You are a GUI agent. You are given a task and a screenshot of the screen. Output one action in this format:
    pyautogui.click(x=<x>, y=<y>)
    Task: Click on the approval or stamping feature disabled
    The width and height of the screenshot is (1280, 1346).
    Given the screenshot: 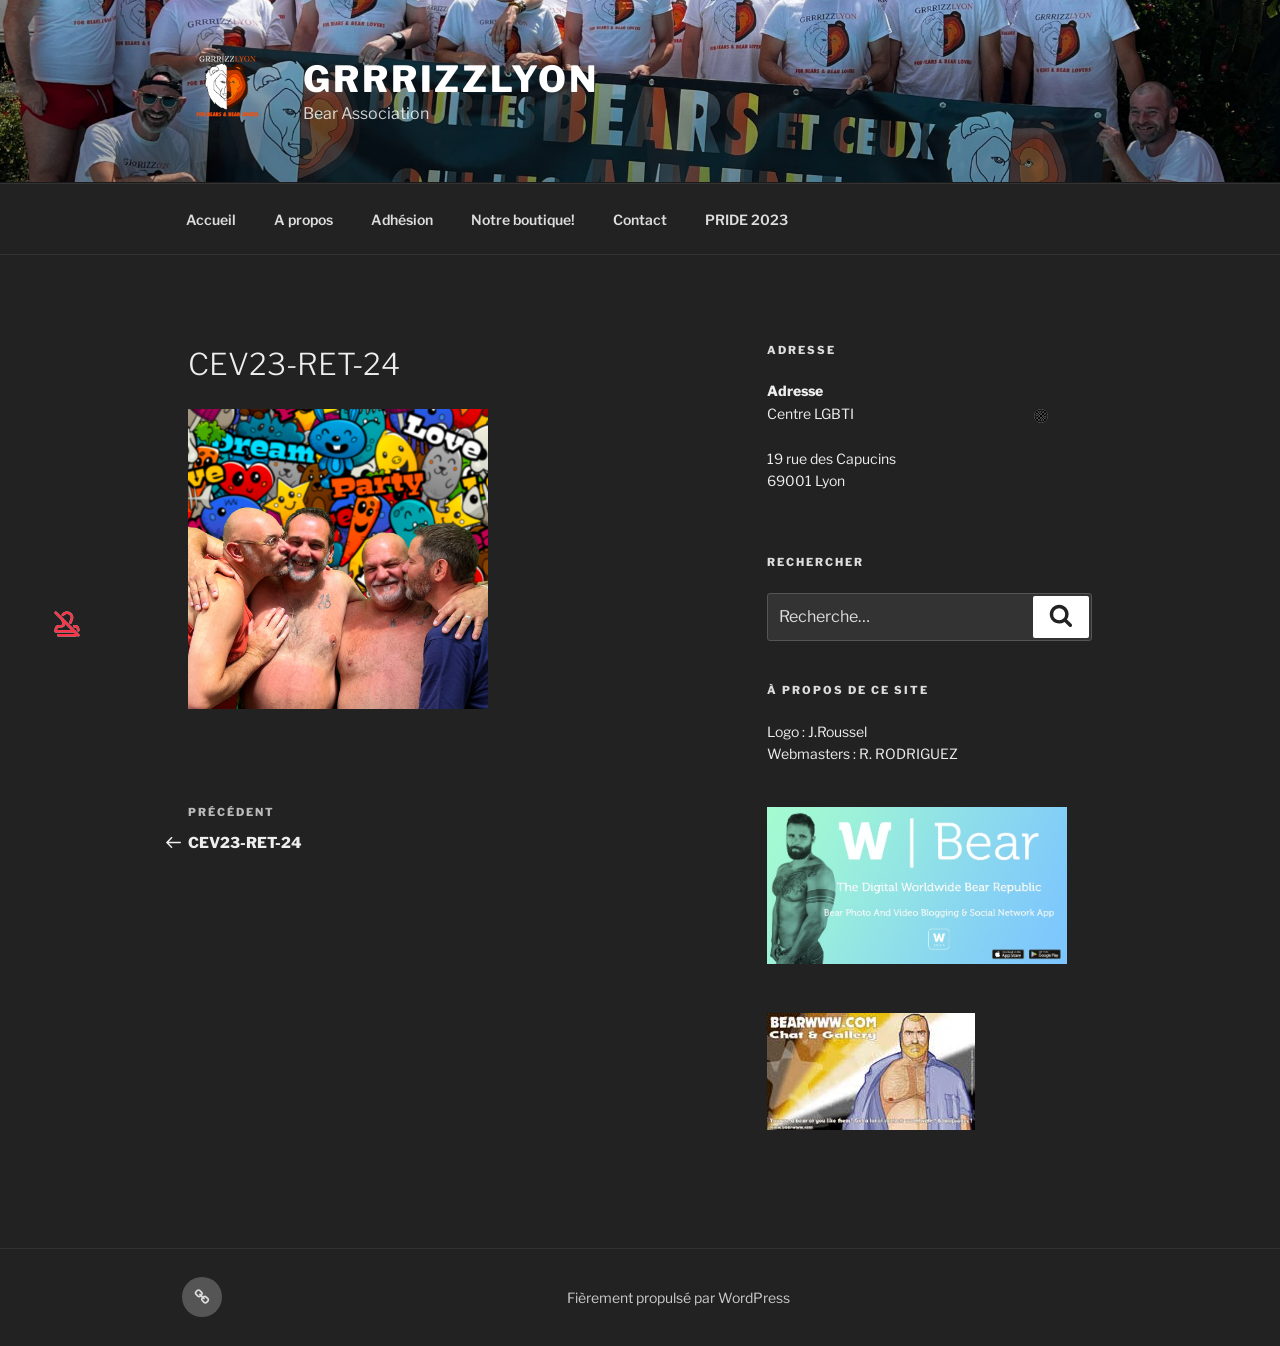 What is the action you would take?
    pyautogui.click(x=67, y=624)
    